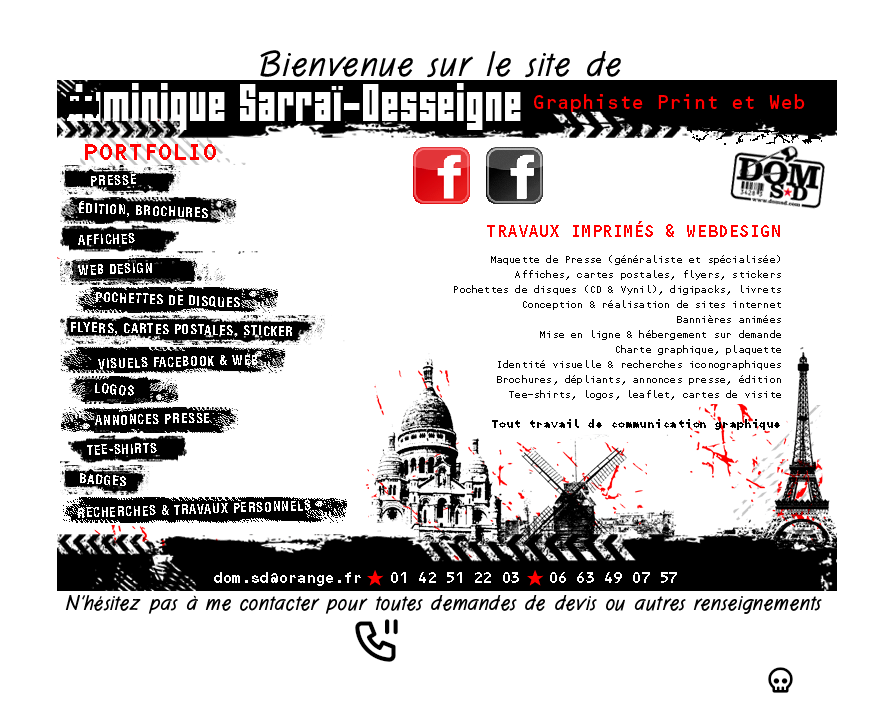 The width and height of the screenshot is (893, 720). I want to click on view bedroom or sleeping accommodations, so click(81, 105).